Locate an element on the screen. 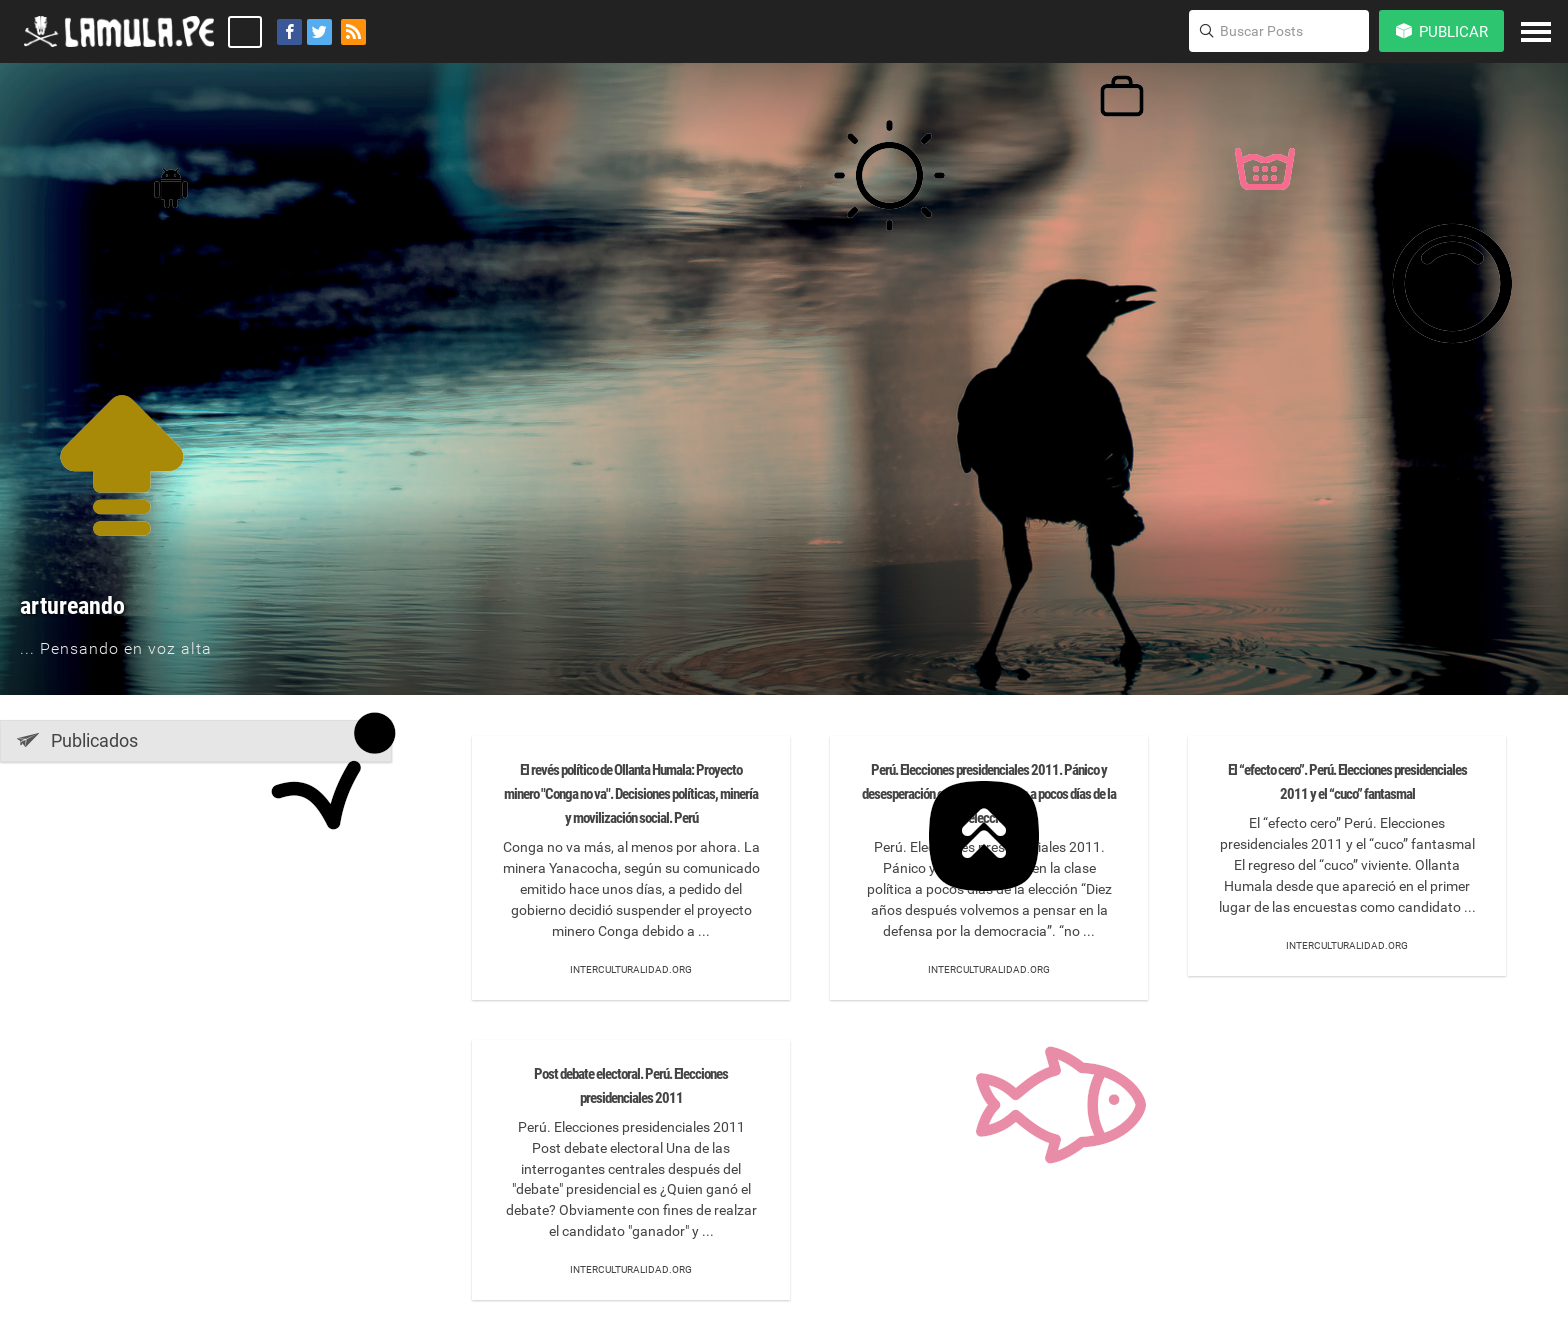  apply inner shadow effect to top edge is located at coordinates (1452, 283).